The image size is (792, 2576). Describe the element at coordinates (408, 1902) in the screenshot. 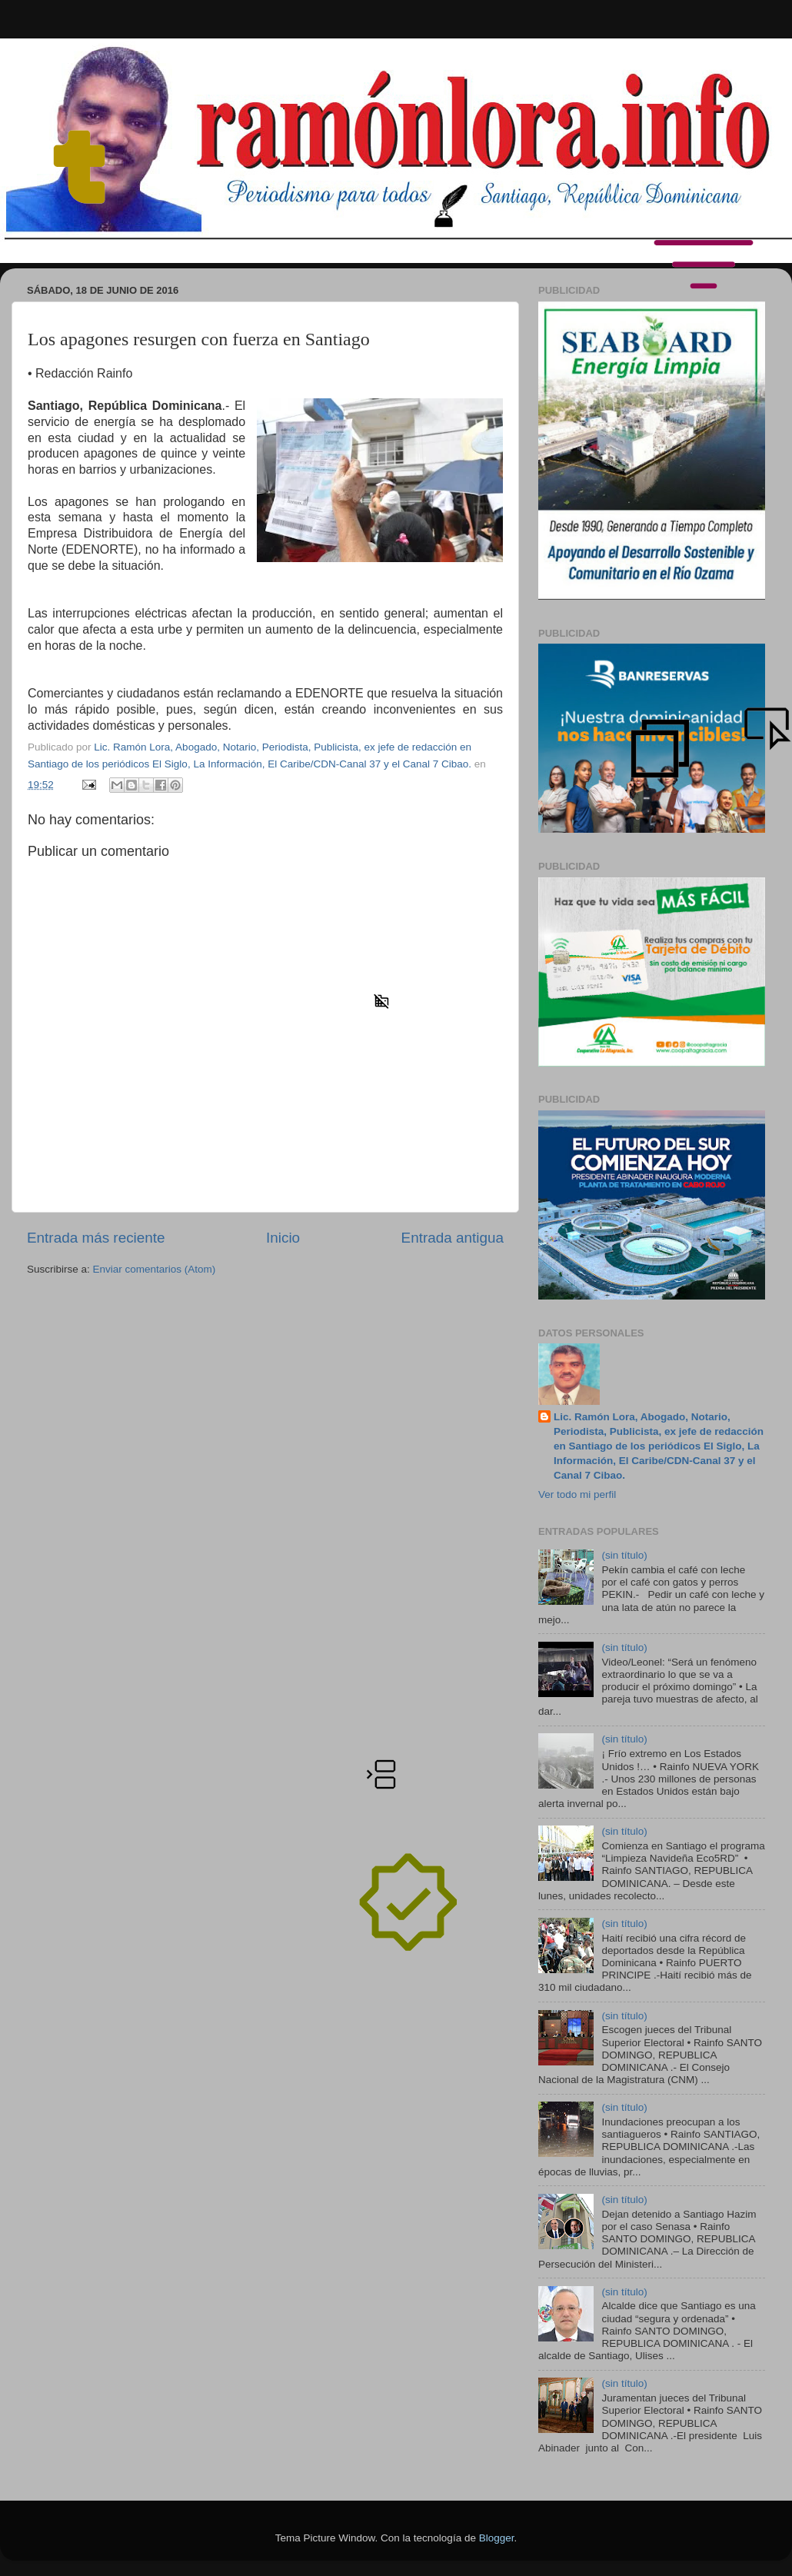

I see `indicates a verified or authenticated account` at that location.